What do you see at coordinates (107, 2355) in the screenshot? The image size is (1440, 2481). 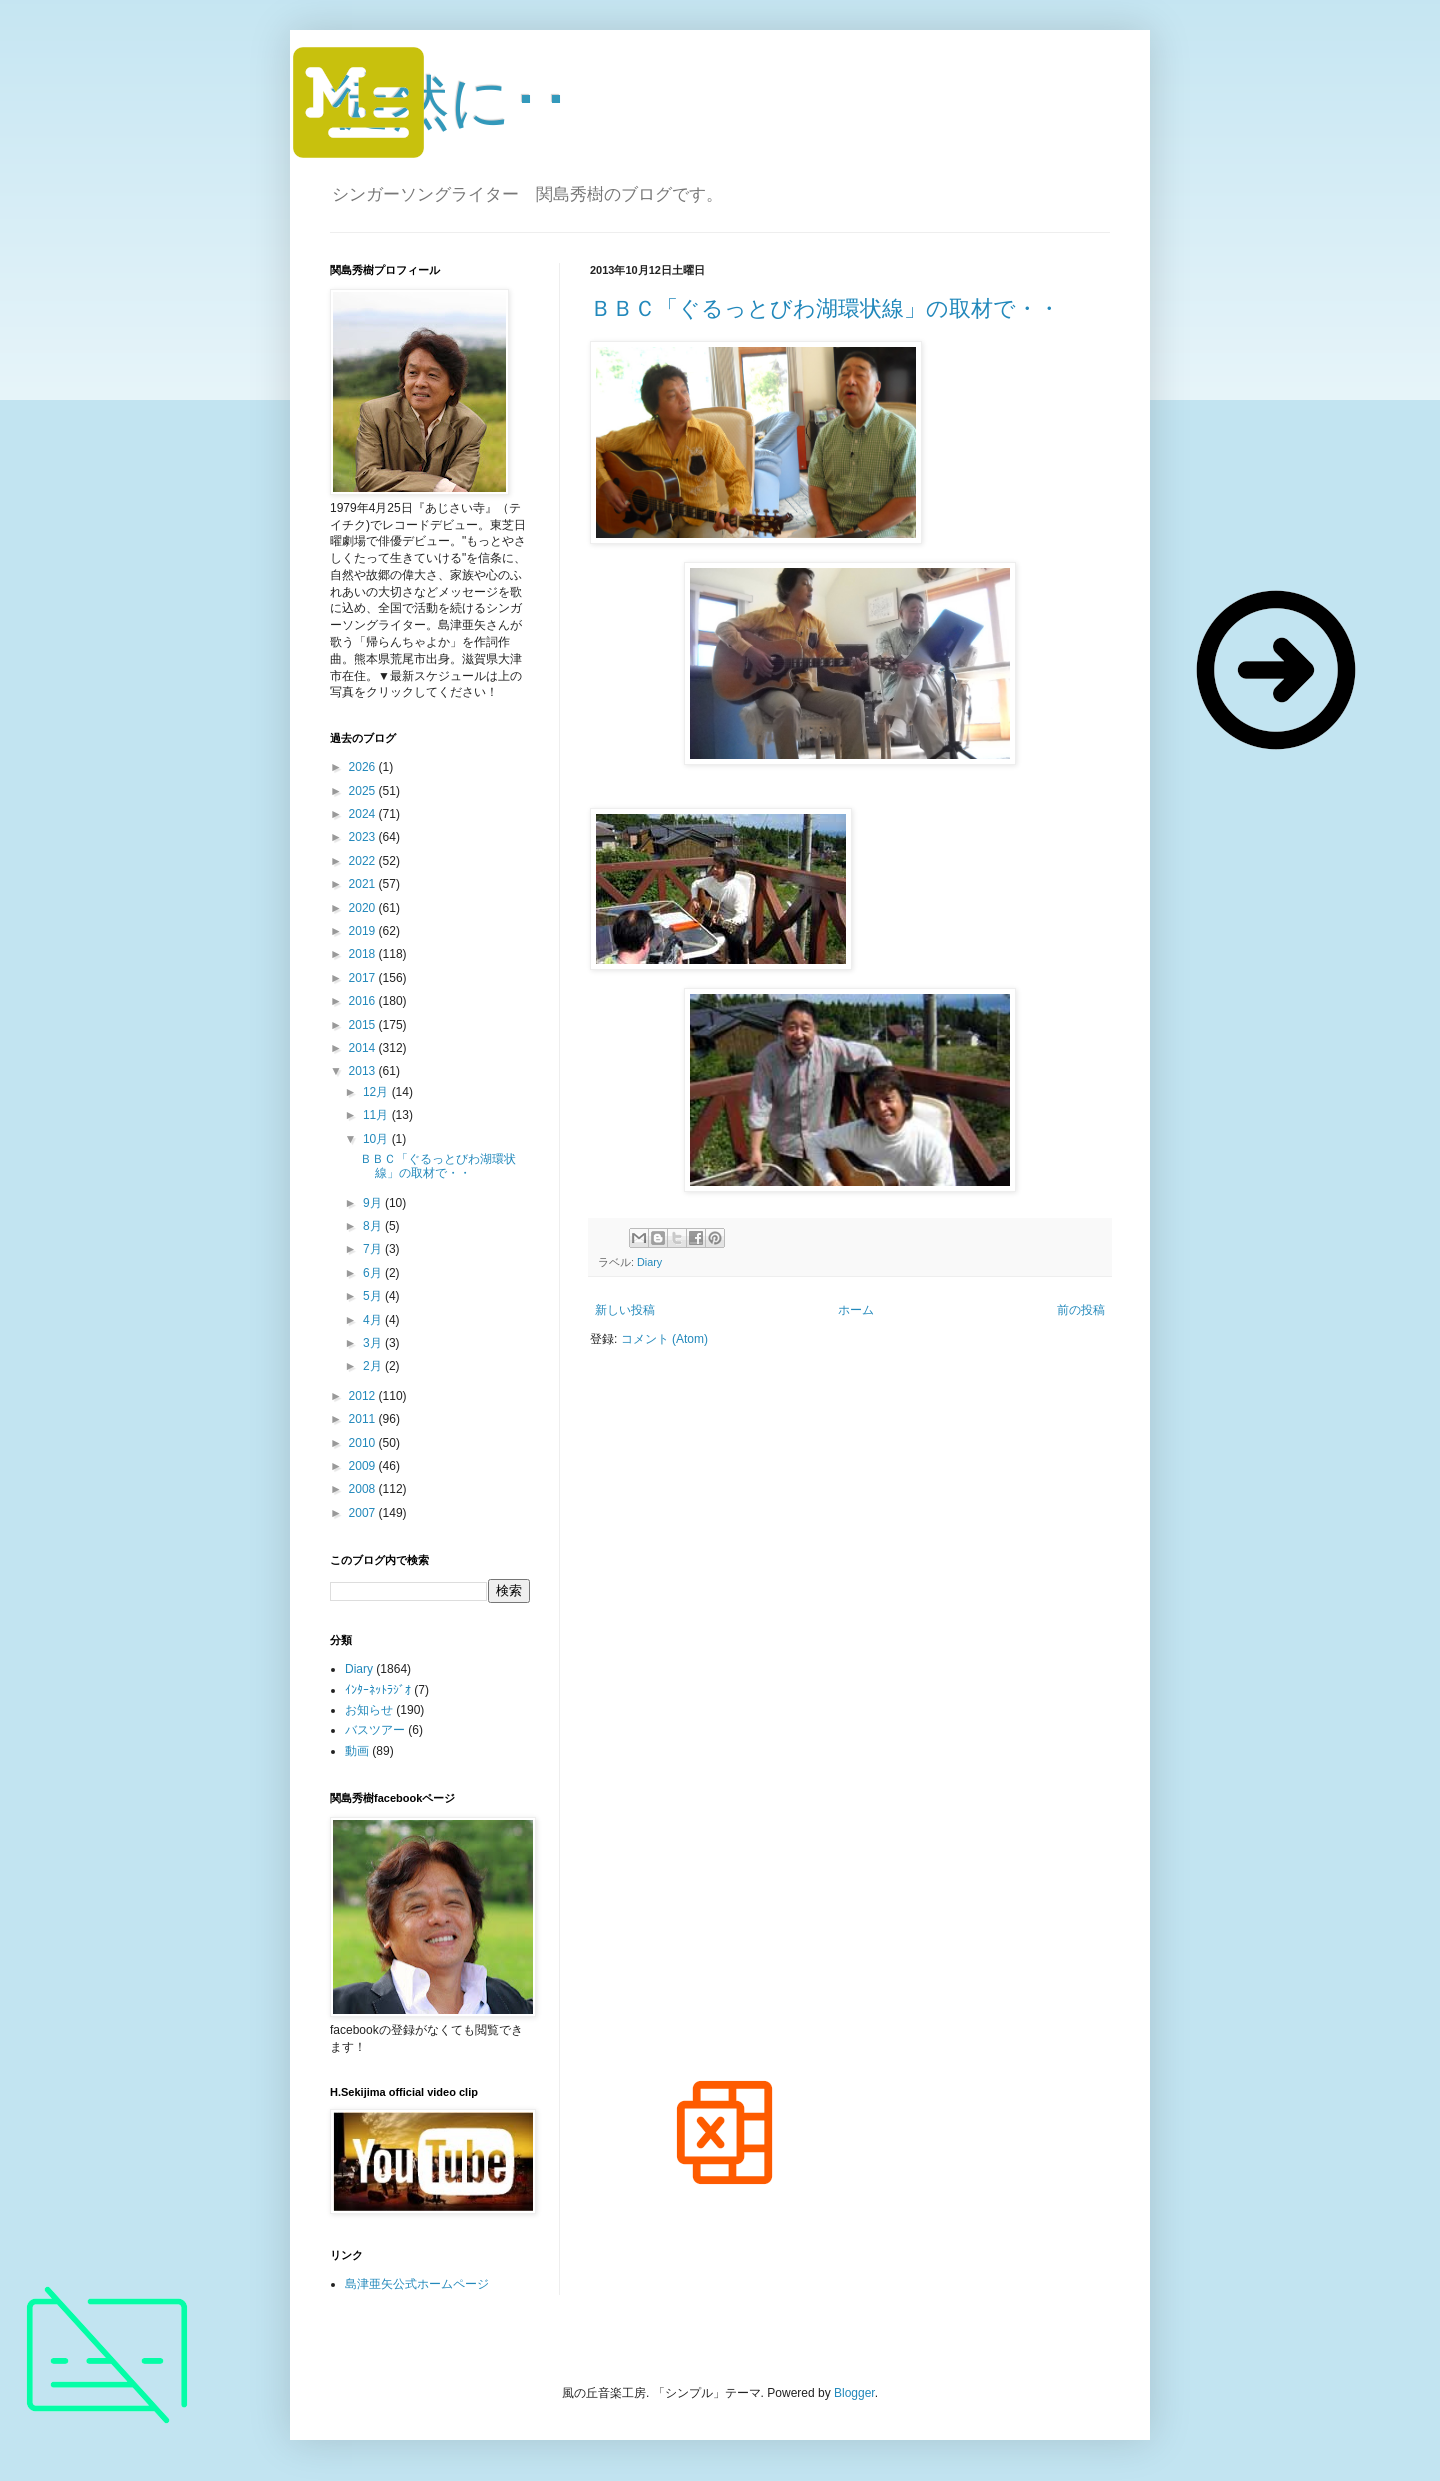 I see `disable subtitles or closed captions` at bounding box center [107, 2355].